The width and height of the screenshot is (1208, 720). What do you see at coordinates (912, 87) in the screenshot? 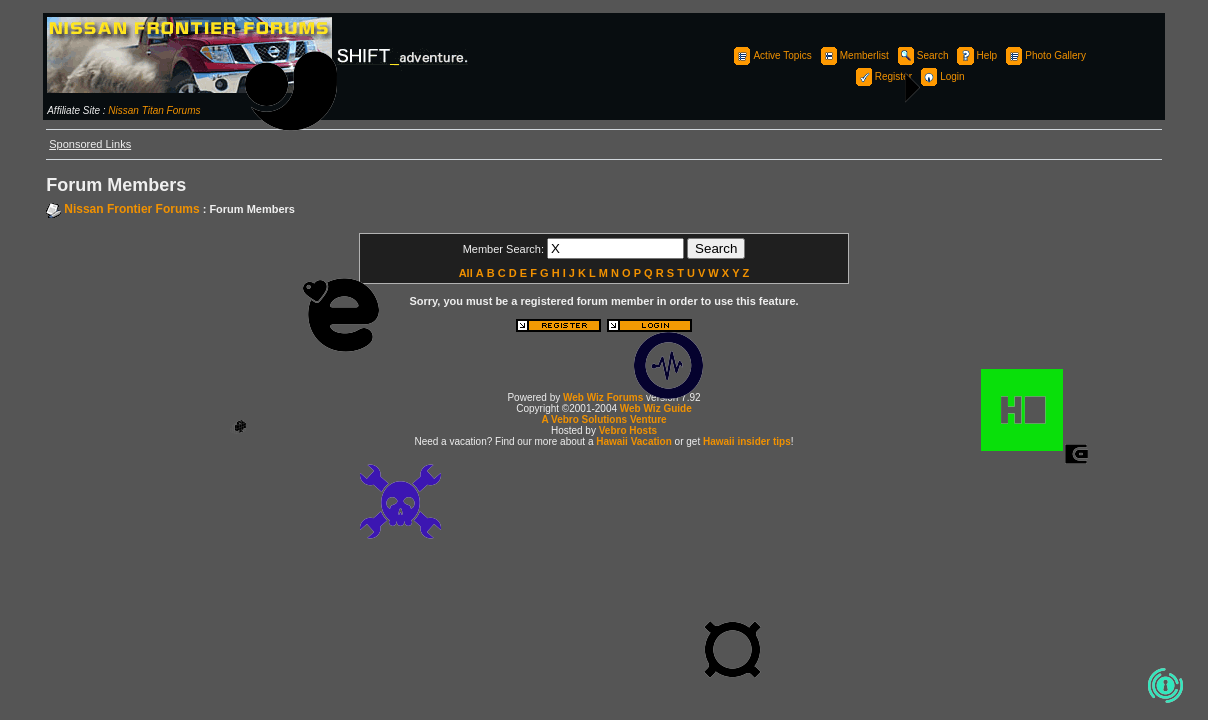
I see `expand a collapsed menu or section` at bounding box center [912, 87].